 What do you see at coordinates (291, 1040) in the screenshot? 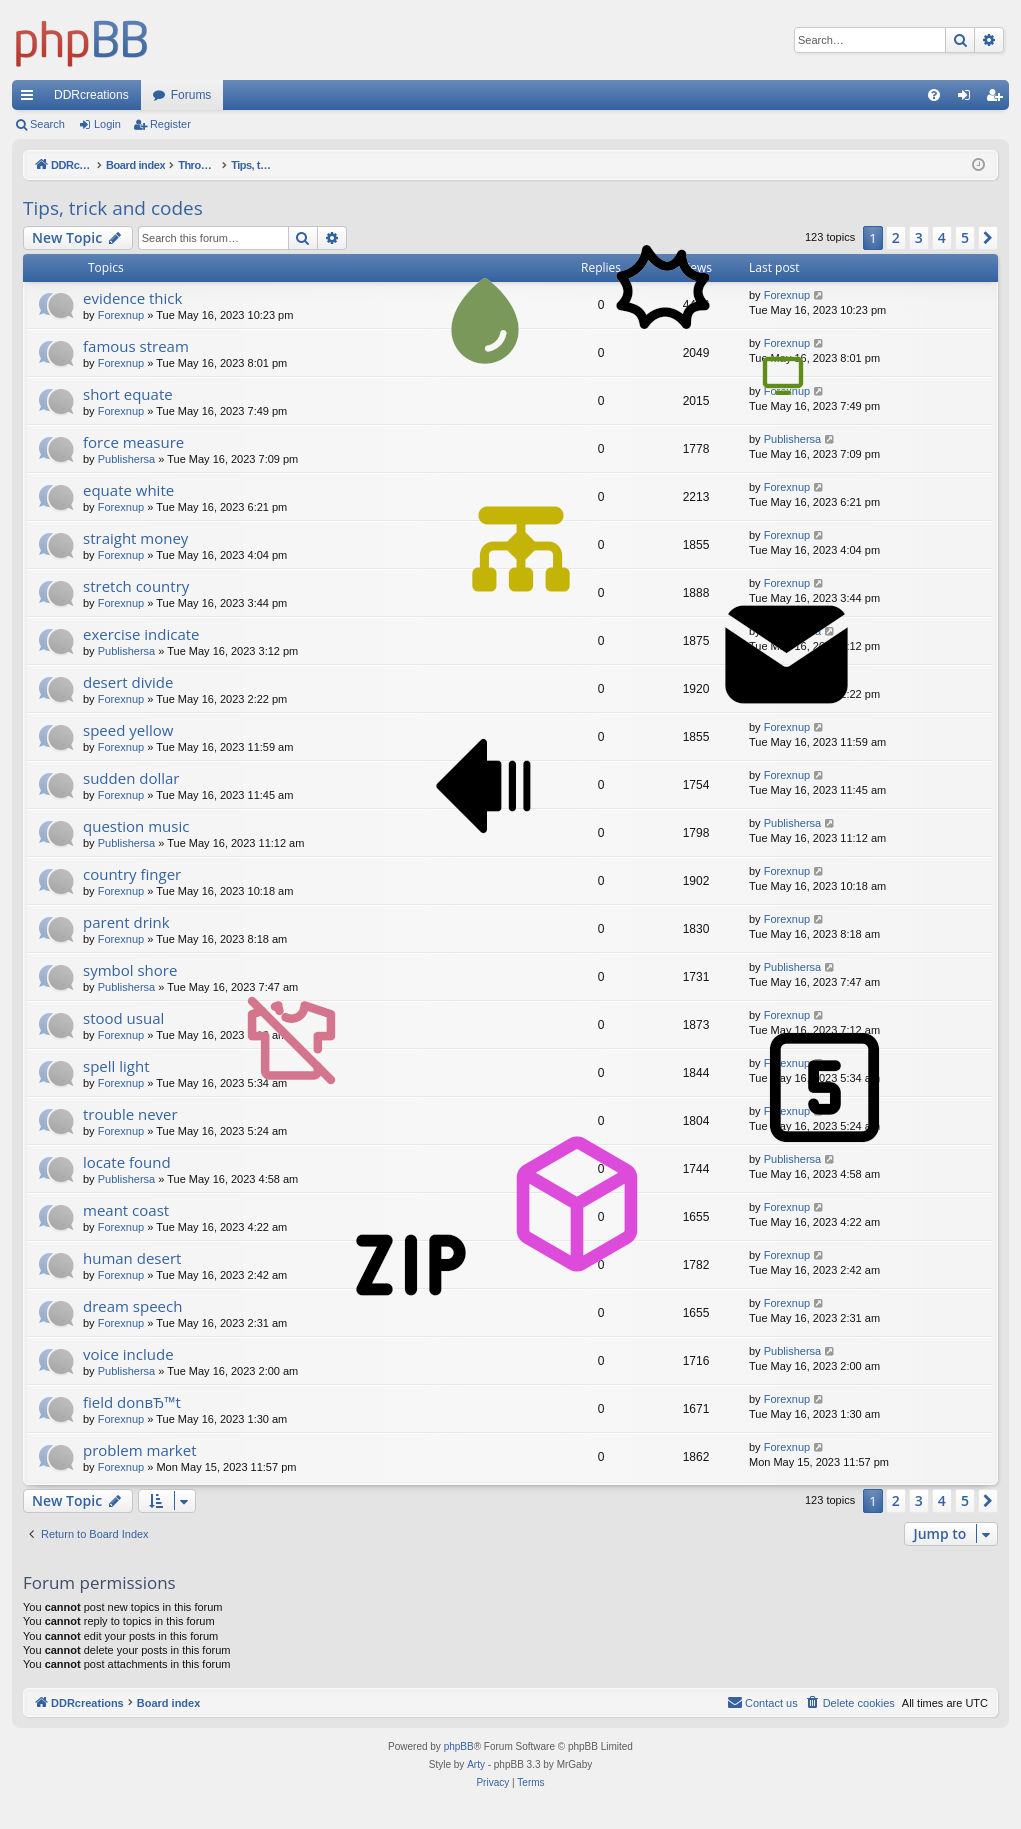
I see `clothing item unavailable or out of stock` at bounding box center [291, 1040].